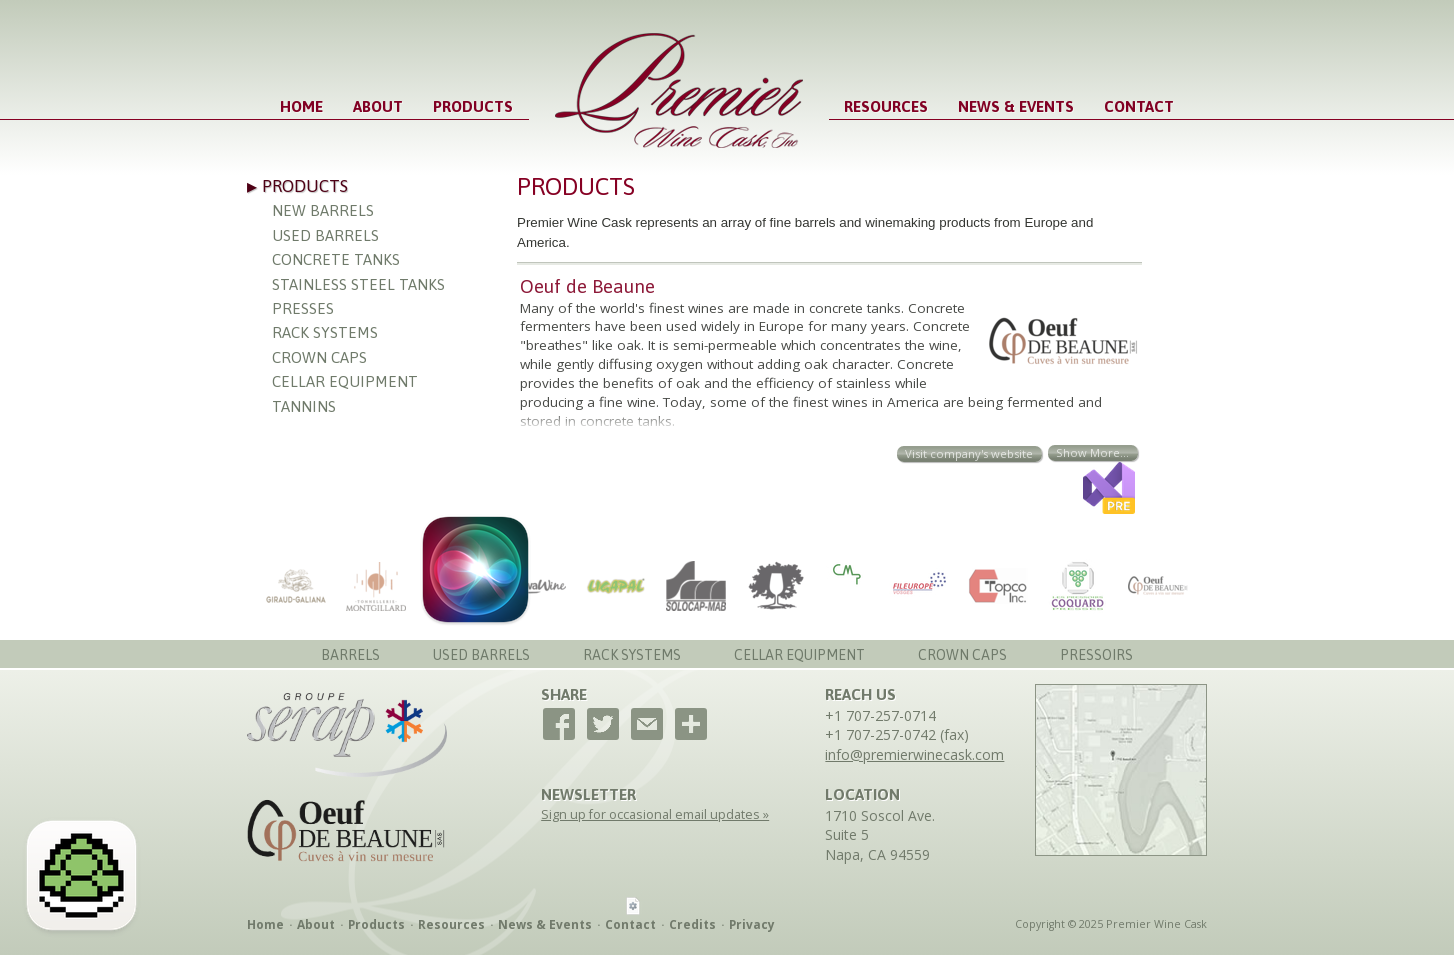 Image resolution: width=1454 pixels, height=955 pixels. What do you see at coordinates (475, 569) in the screenshot?
I see `activate Siri voice assistant` at bounding box center [475, 569].